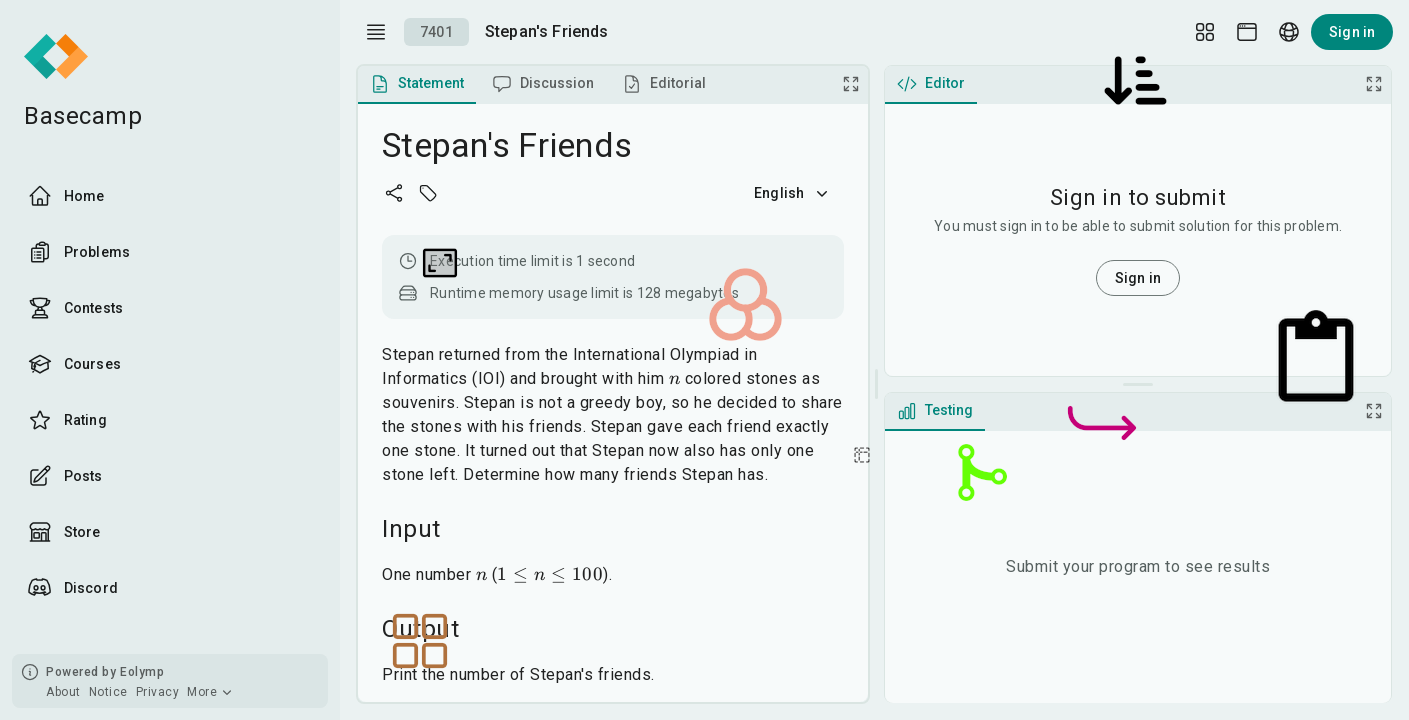  I want to click on merge branches in a git repository, so click(982, 472).